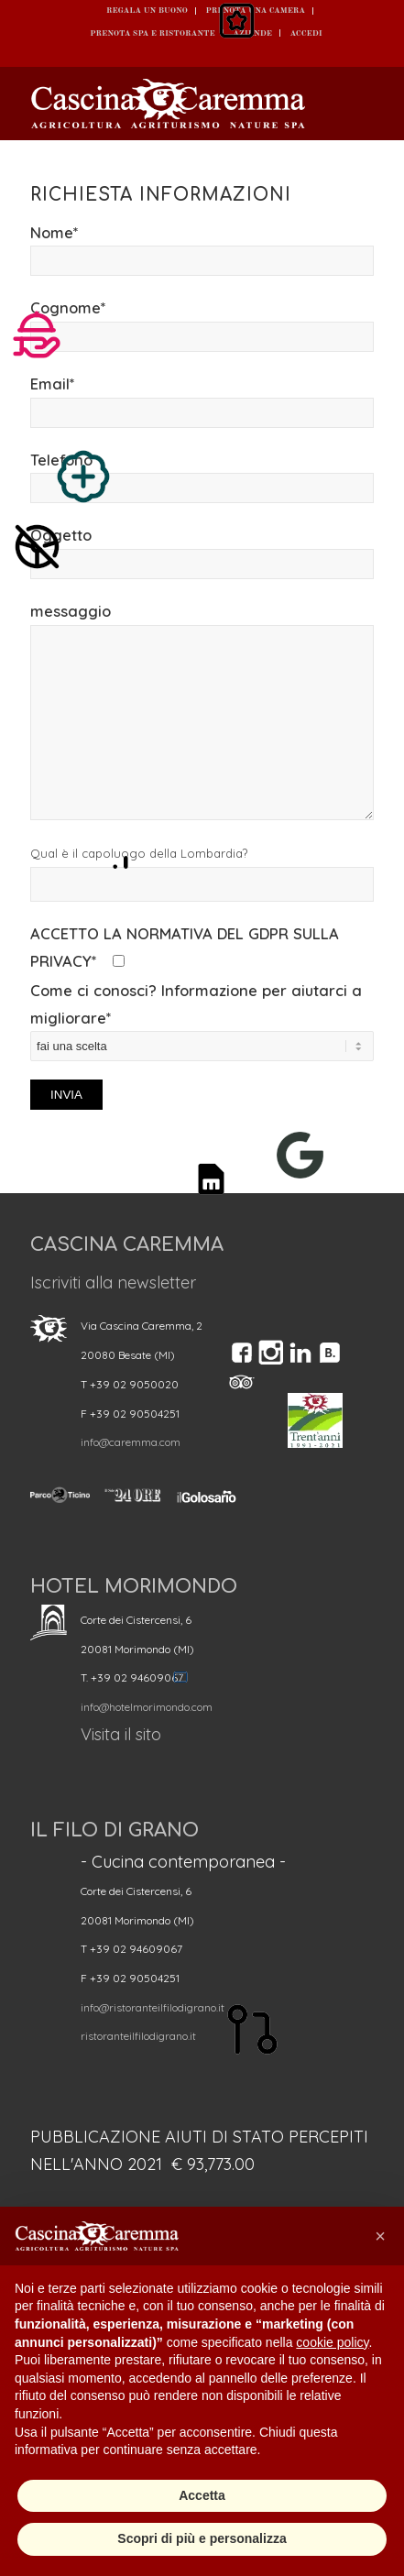 This screenshot has height=2576, width=404. Describe the element at coordinates (37, 546) in the screenshot. I see `disable steering or driving controls` at that location.